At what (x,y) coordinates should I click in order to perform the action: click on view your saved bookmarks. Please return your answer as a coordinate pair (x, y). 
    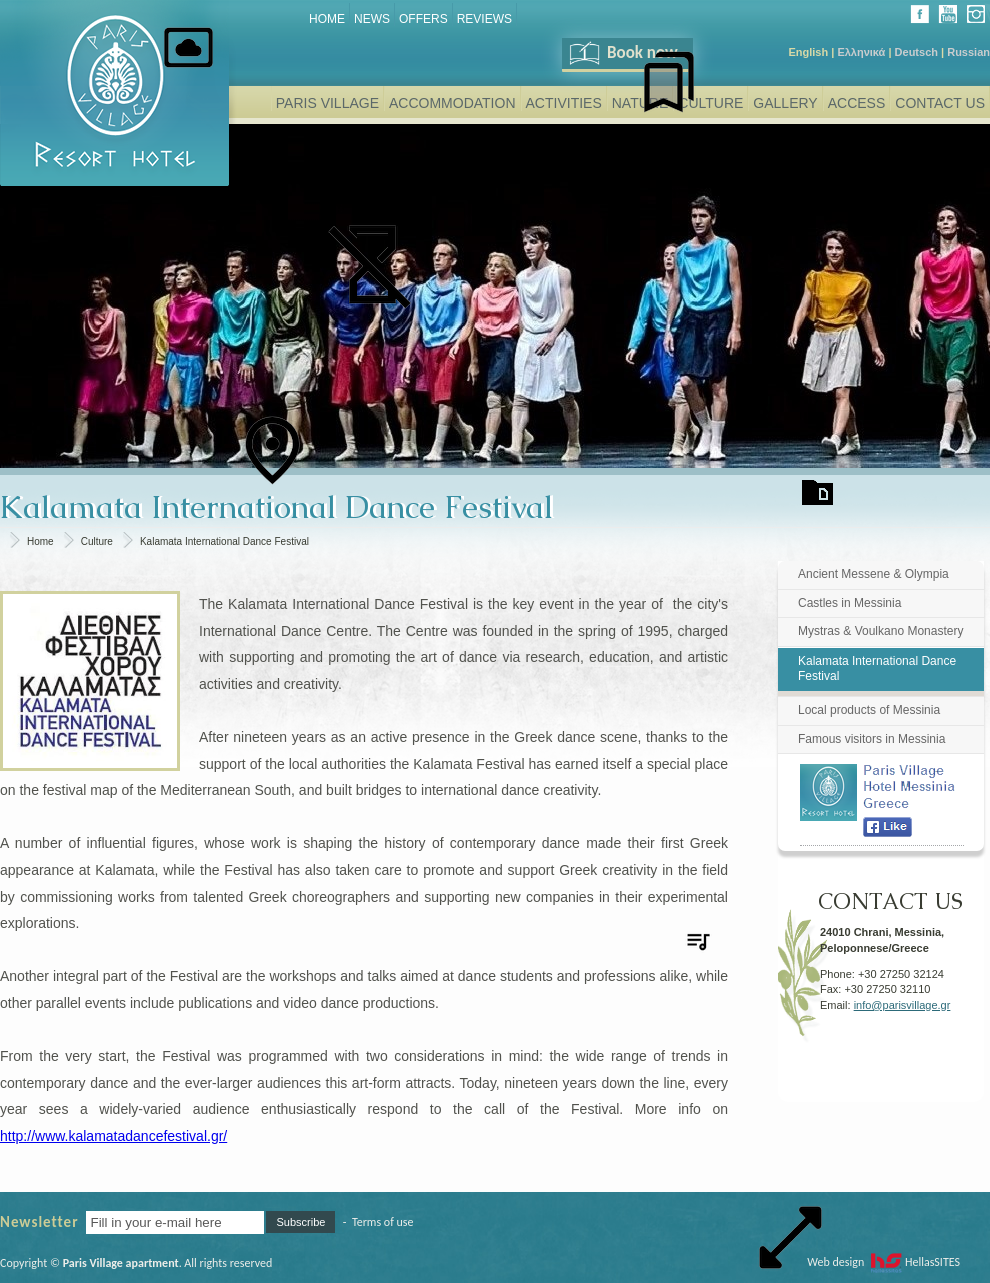
    Looking at the image, I should click on (669, 82).